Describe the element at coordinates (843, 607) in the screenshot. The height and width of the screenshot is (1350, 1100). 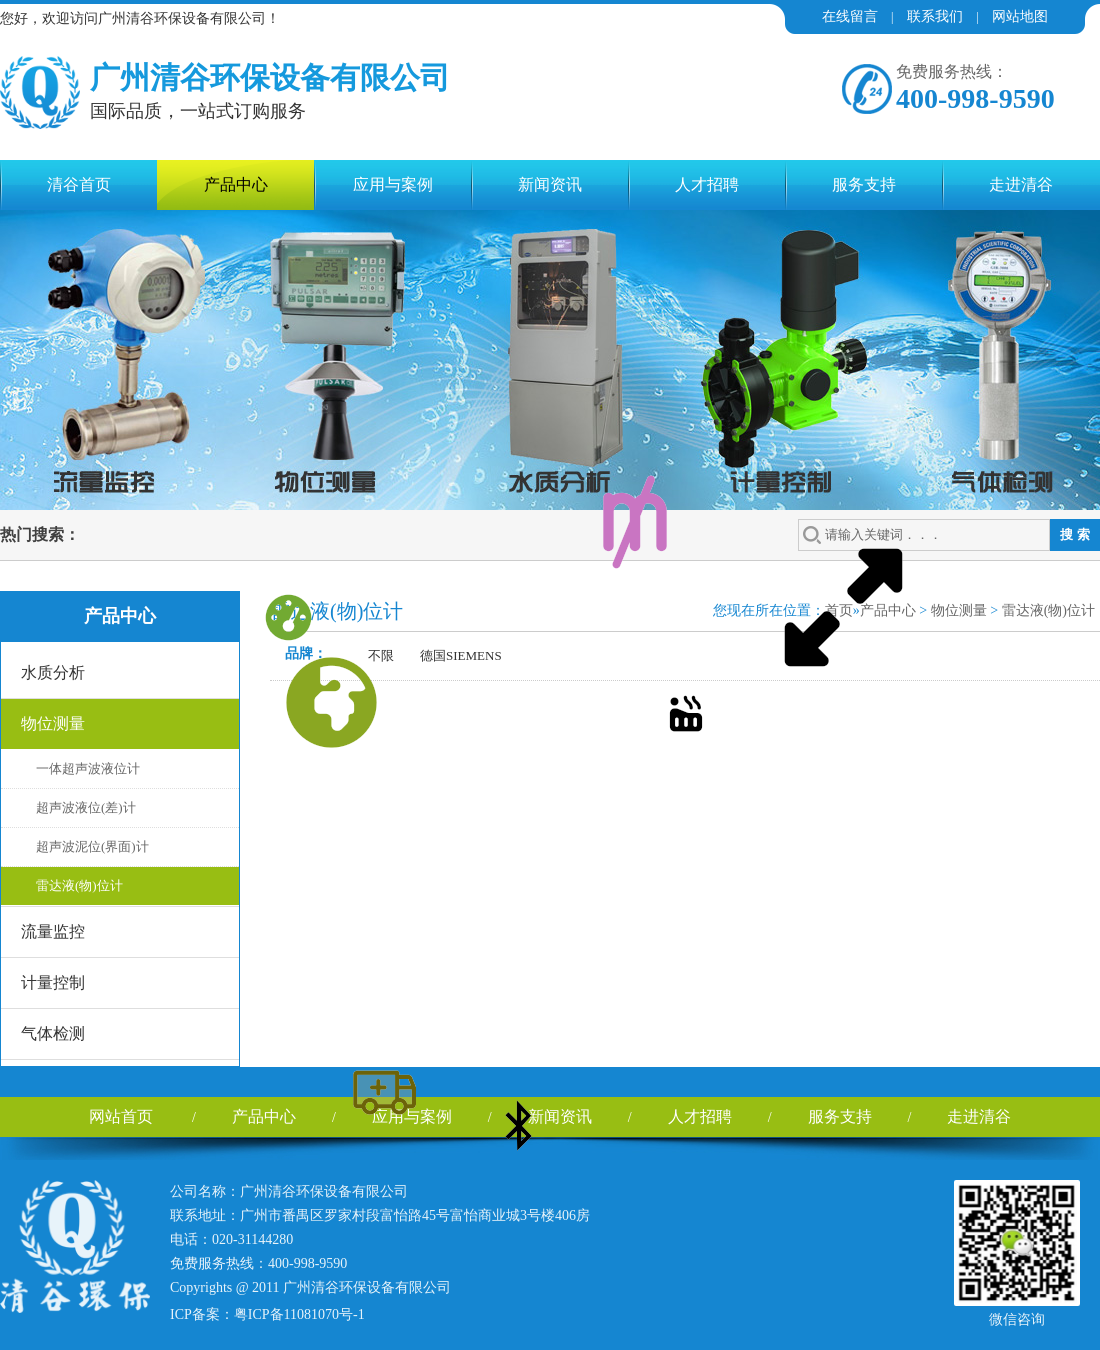
I see `expand to fullscreen mode` at that location.